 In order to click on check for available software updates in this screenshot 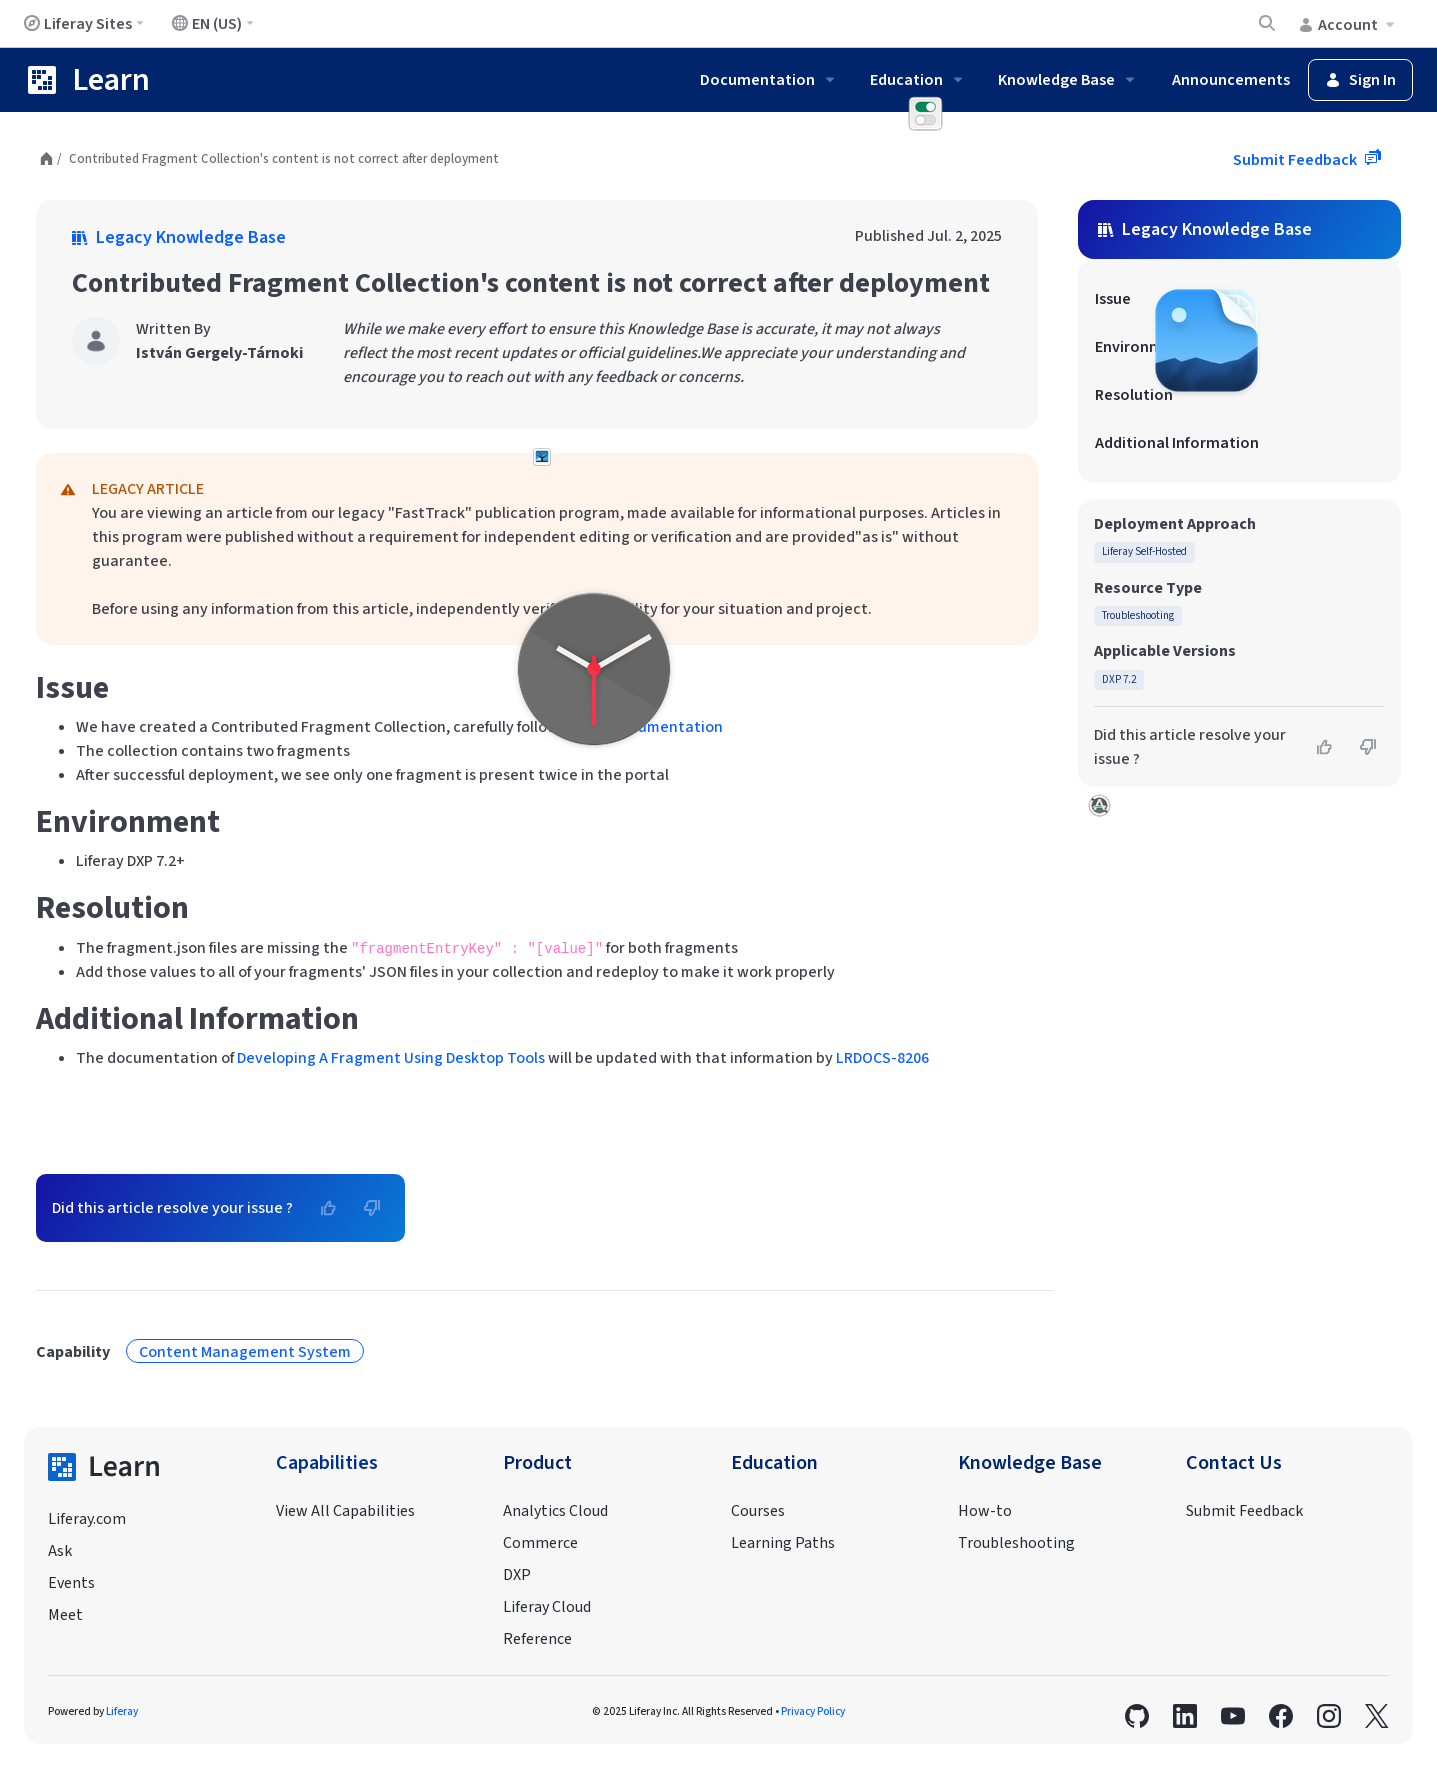, I will do `click(1099, 805)`.